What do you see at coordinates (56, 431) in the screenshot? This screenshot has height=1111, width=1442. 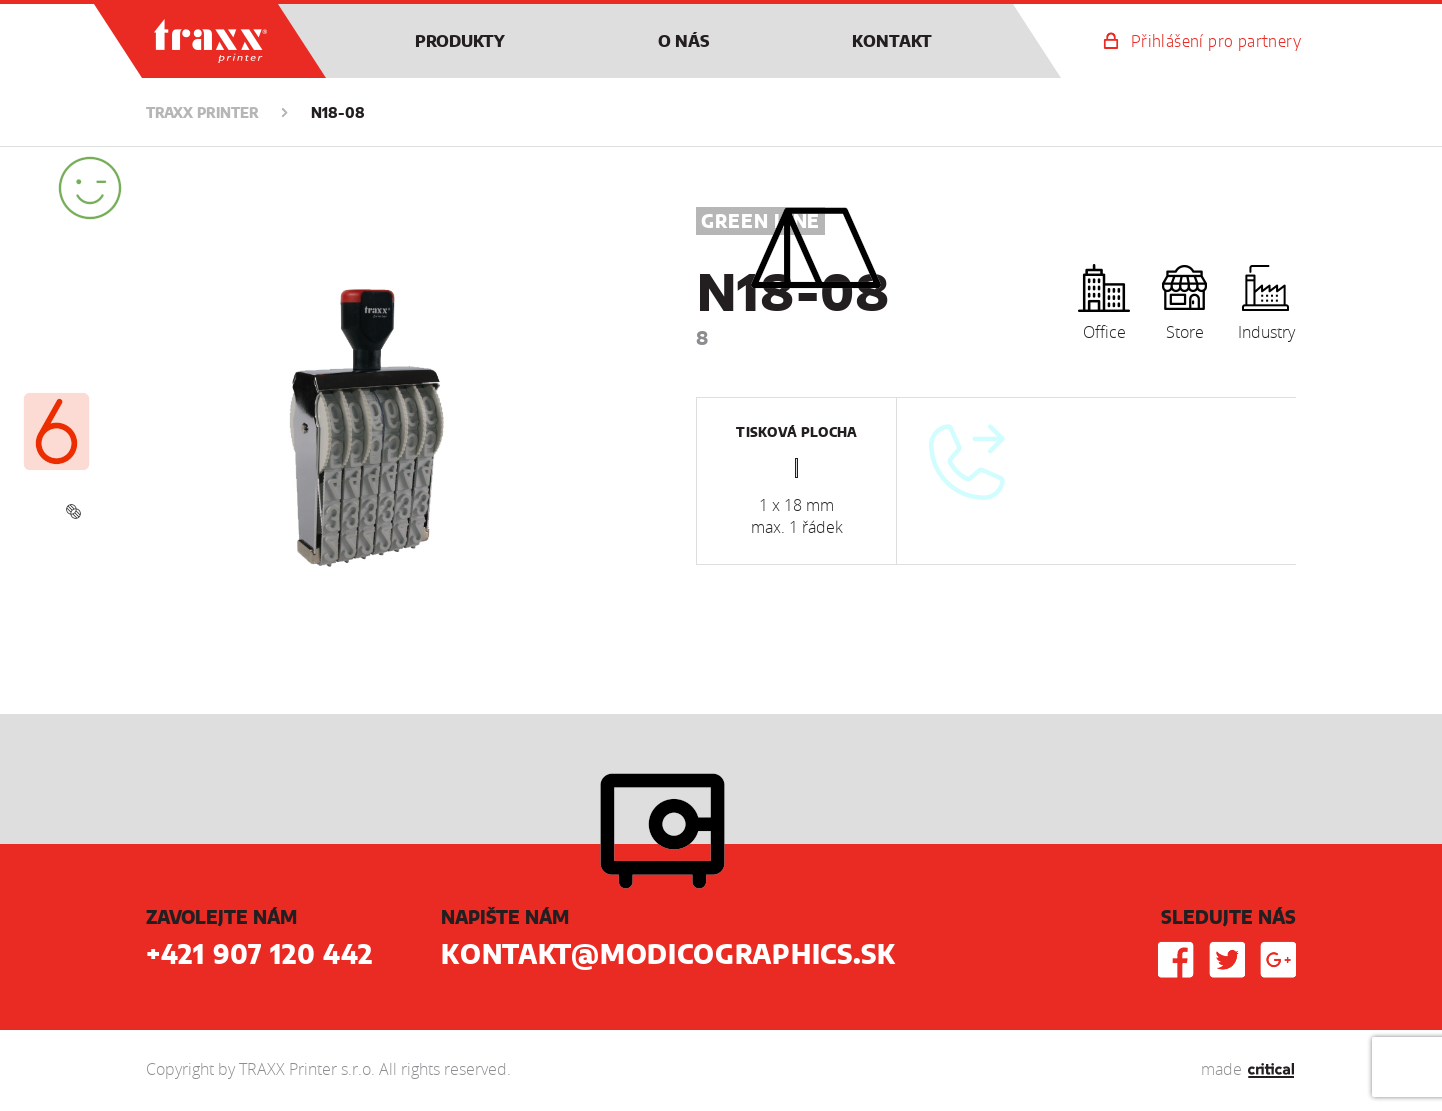 I see `indicates step six in a multi-step process` at bounding box center [56, 431].